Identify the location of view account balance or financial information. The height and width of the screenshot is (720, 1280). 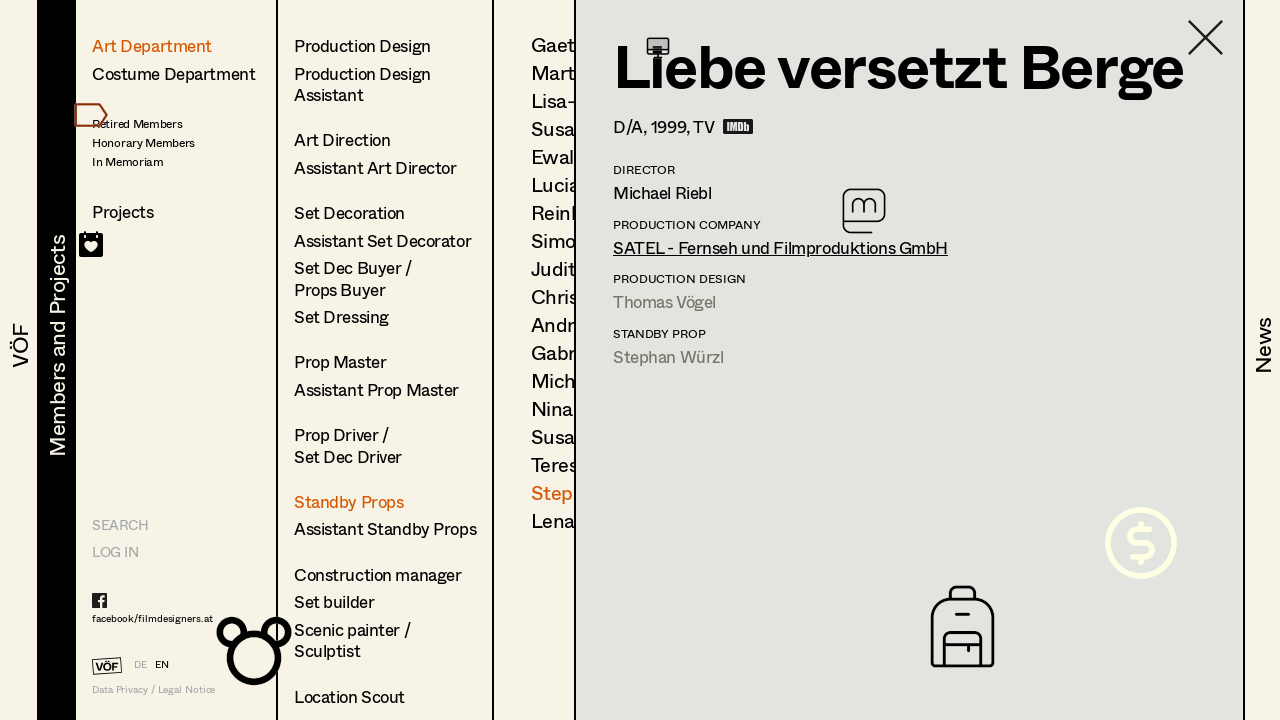
(1141, 543).